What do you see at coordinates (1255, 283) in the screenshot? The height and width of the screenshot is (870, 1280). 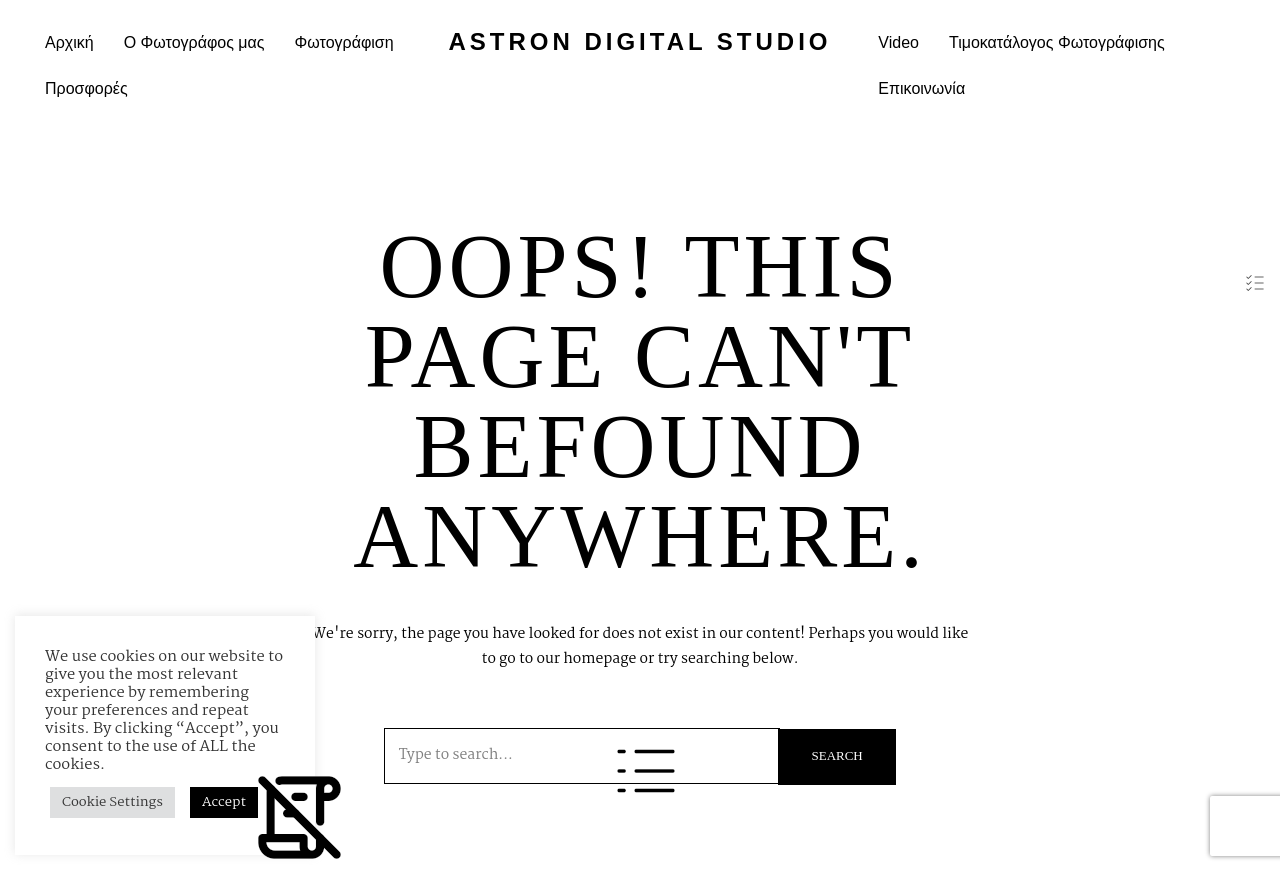 I see `view completed tasks or checklist` at bounding box center [1255, 283].